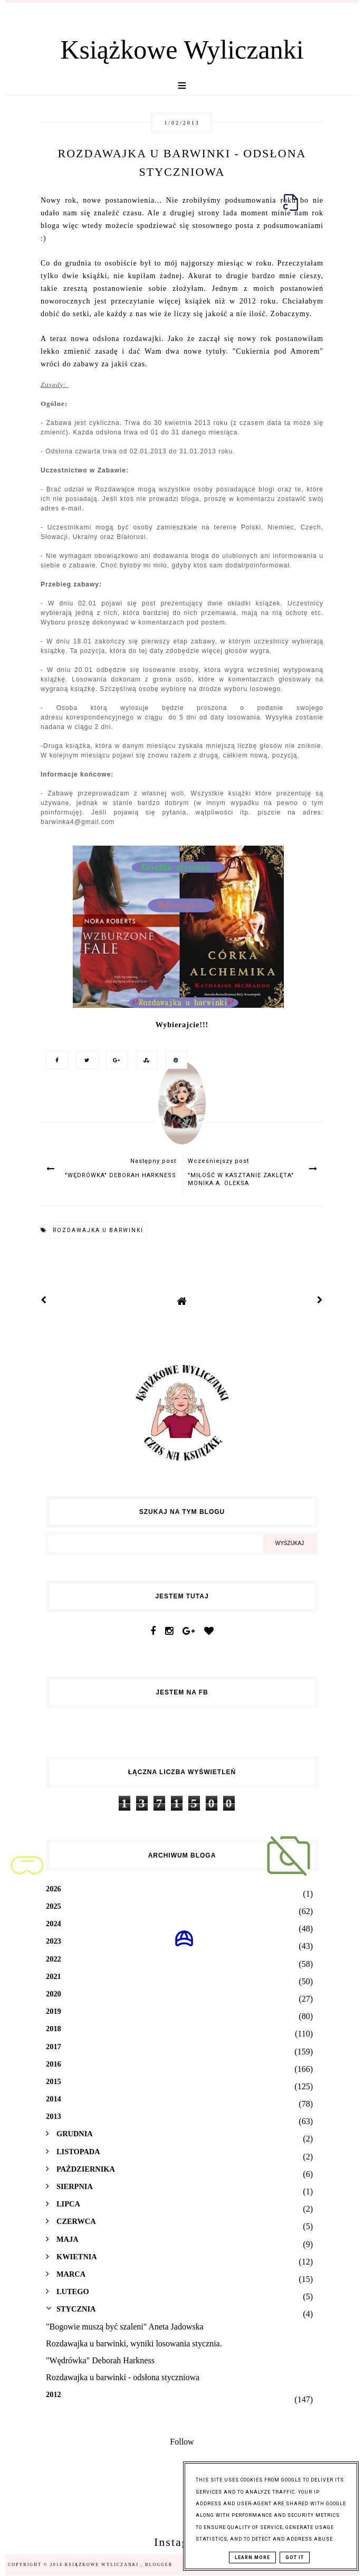 The height and width of the screenshot is (2576, 364). Describe the element at coordinates (289, 1856) in the screenshot. I see `camera access is disabled` at that location.